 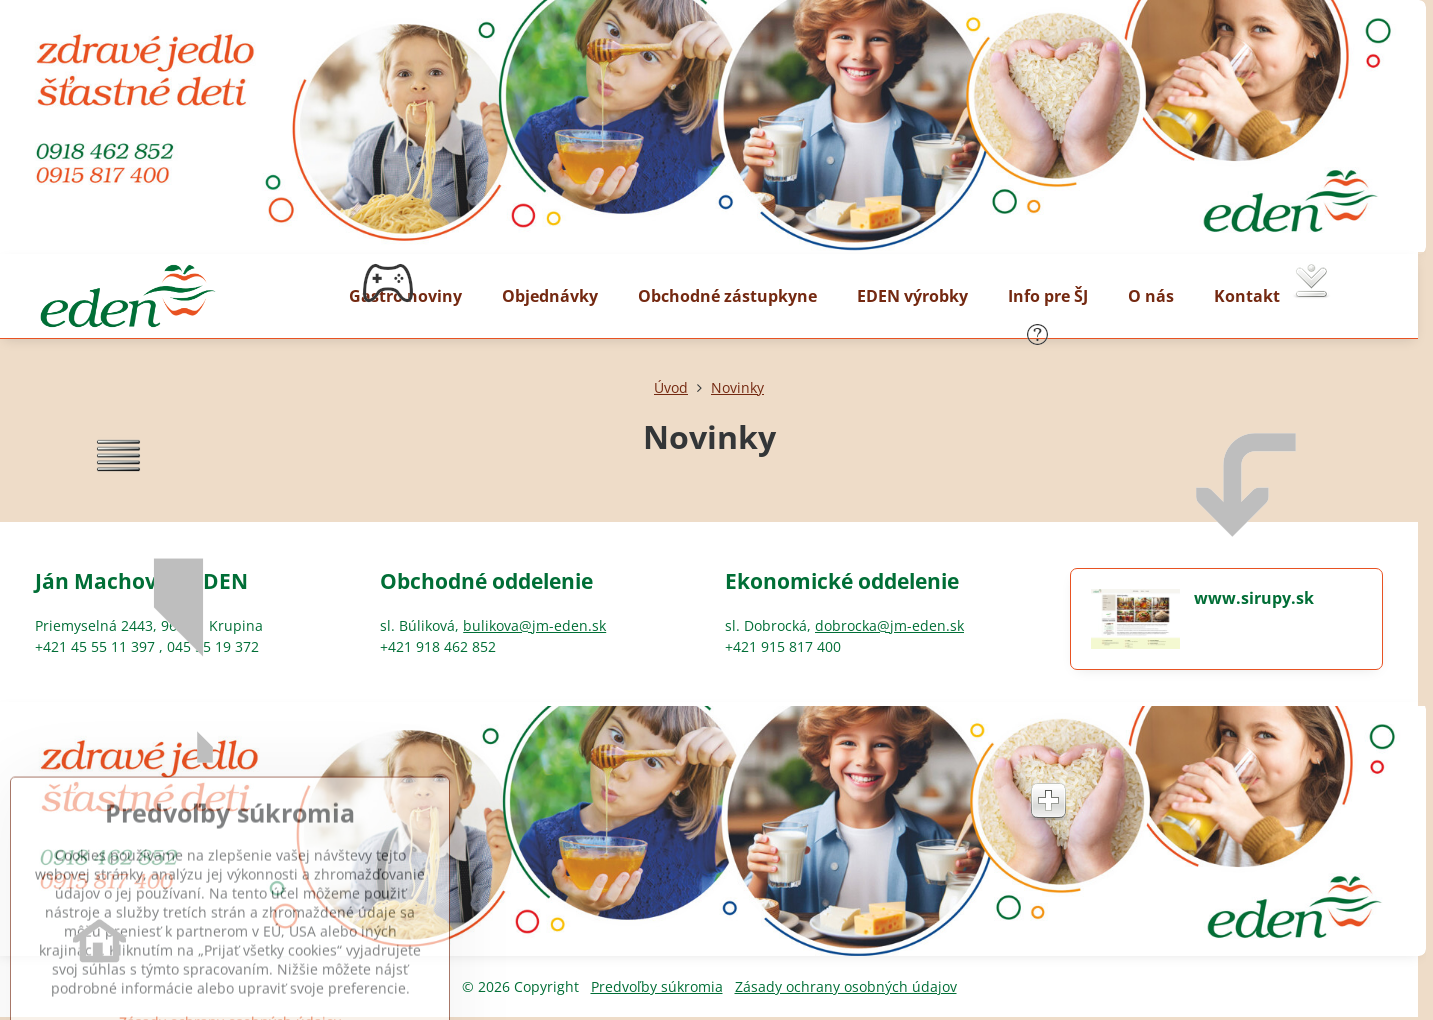 I want to click on zoom in to enlarge content, so click(x=1048, y=799).